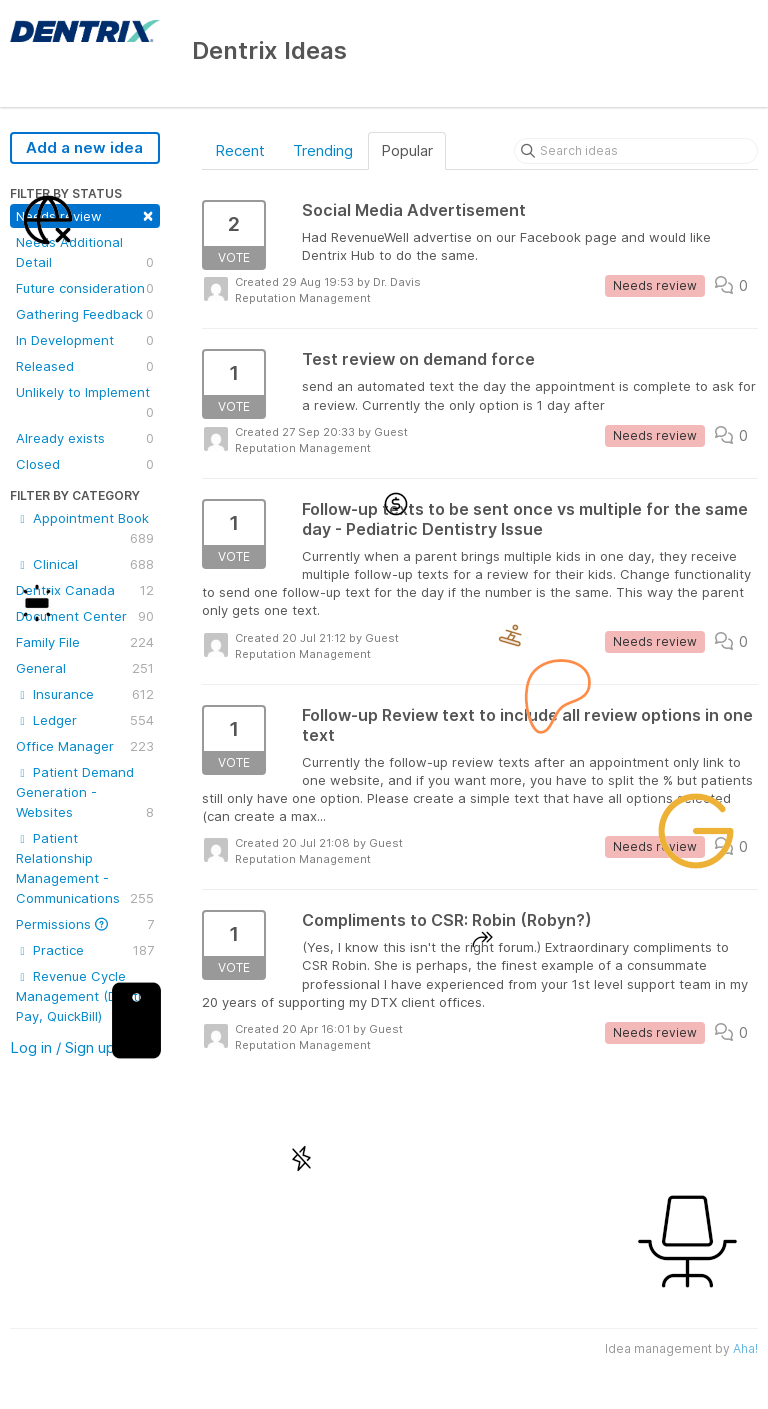  Describe the element at coordinates (48, 220) in the screenshot. I see `no internet connection` at that location.